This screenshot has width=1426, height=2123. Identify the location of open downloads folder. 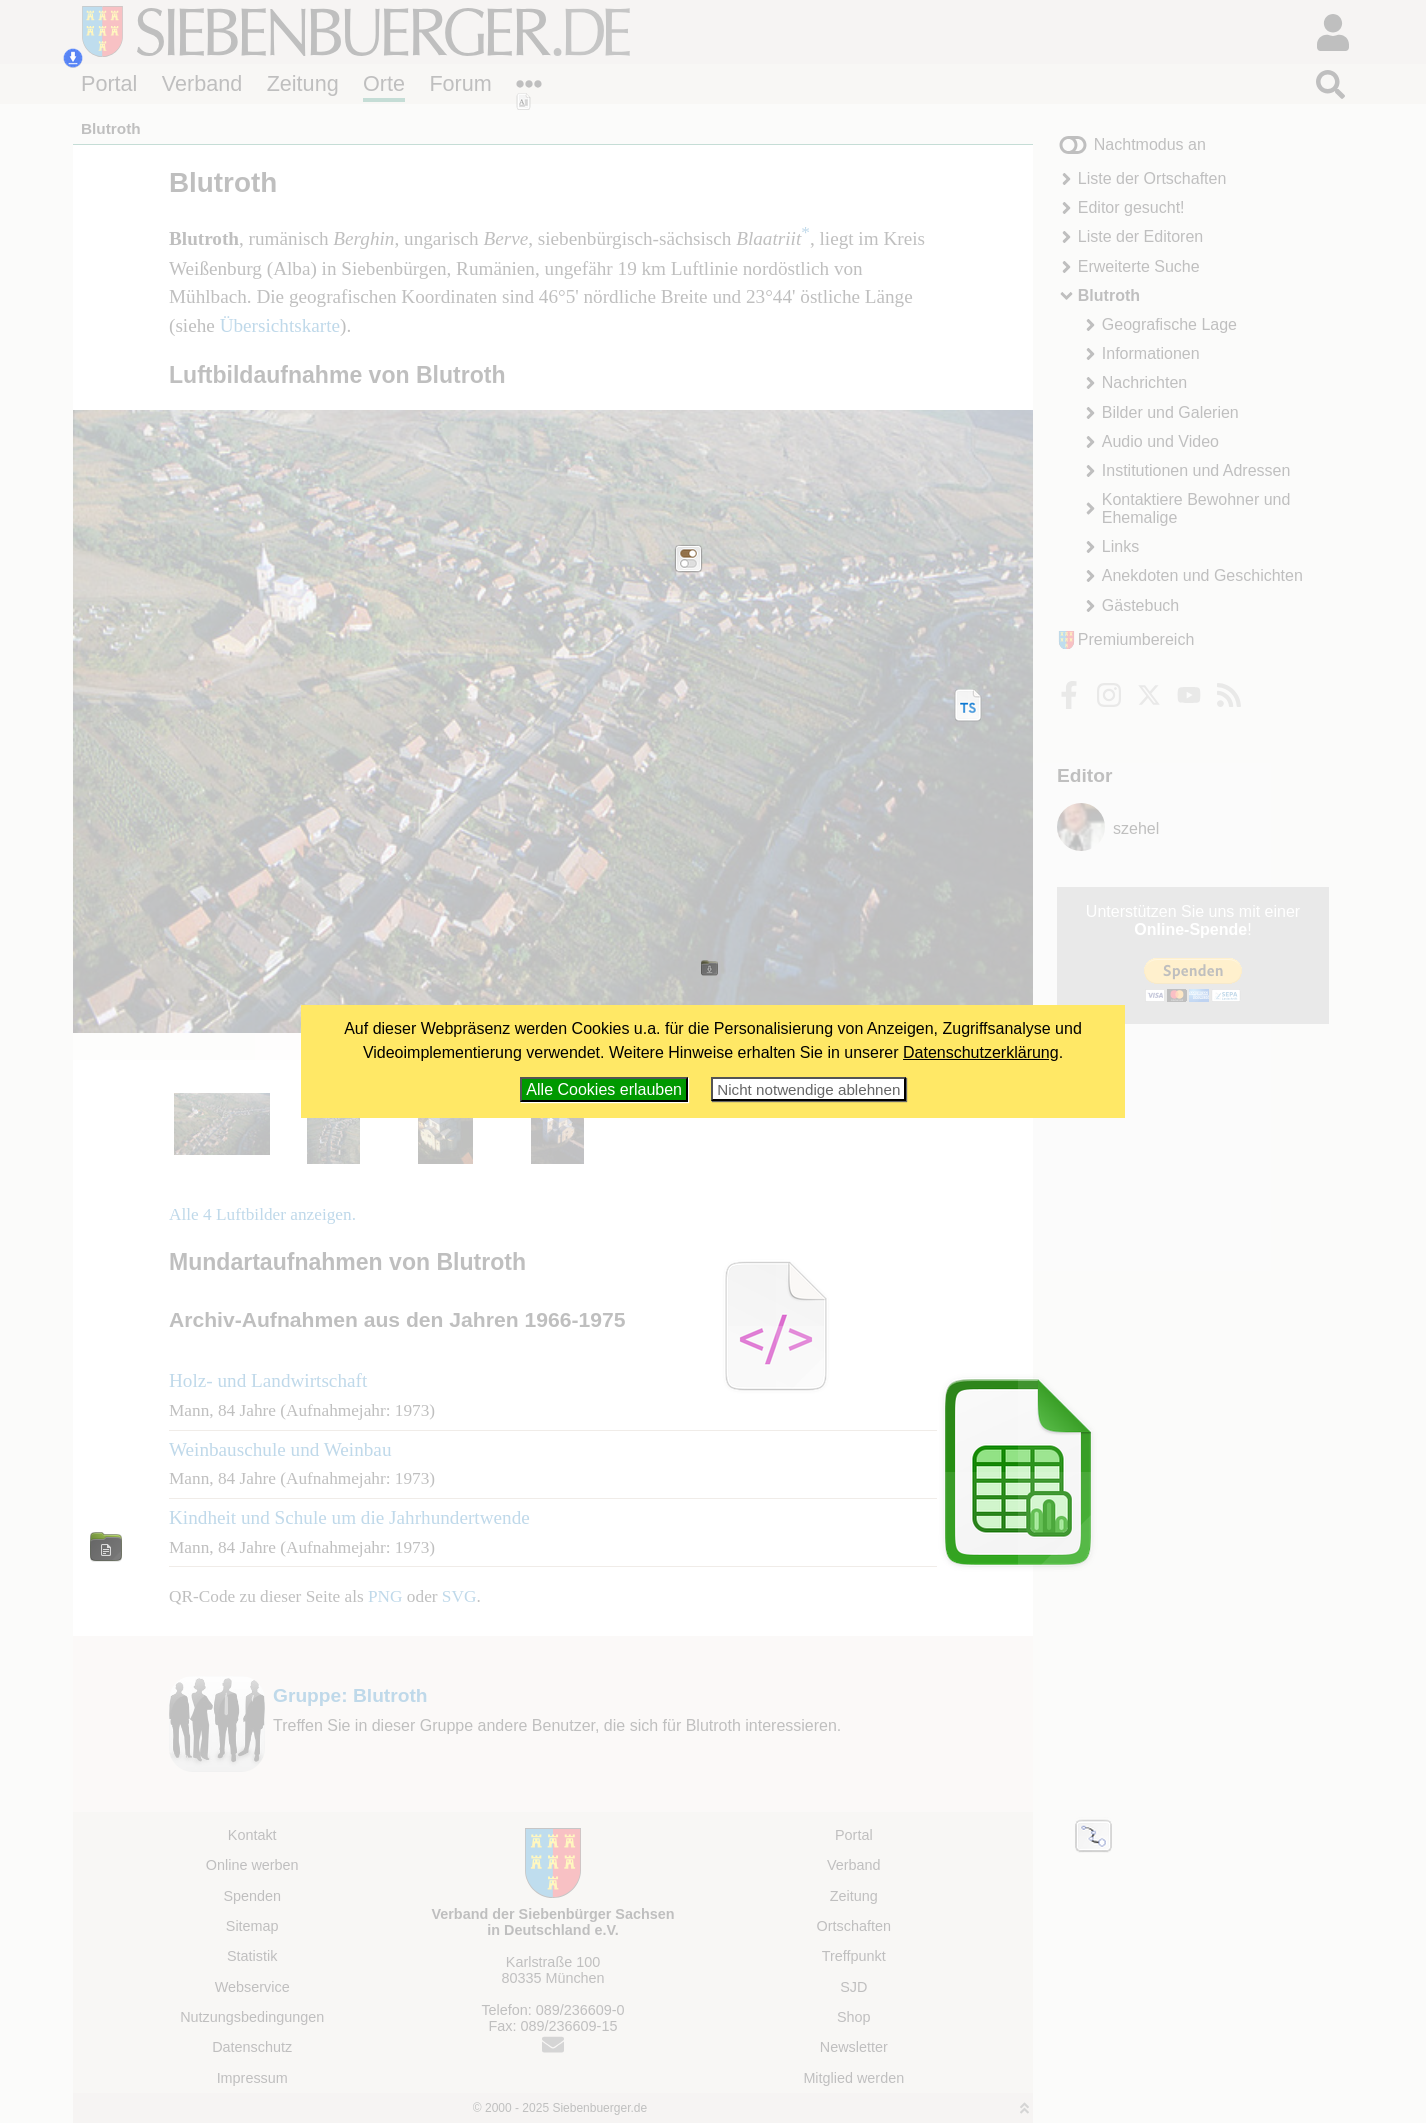
(709, 967).